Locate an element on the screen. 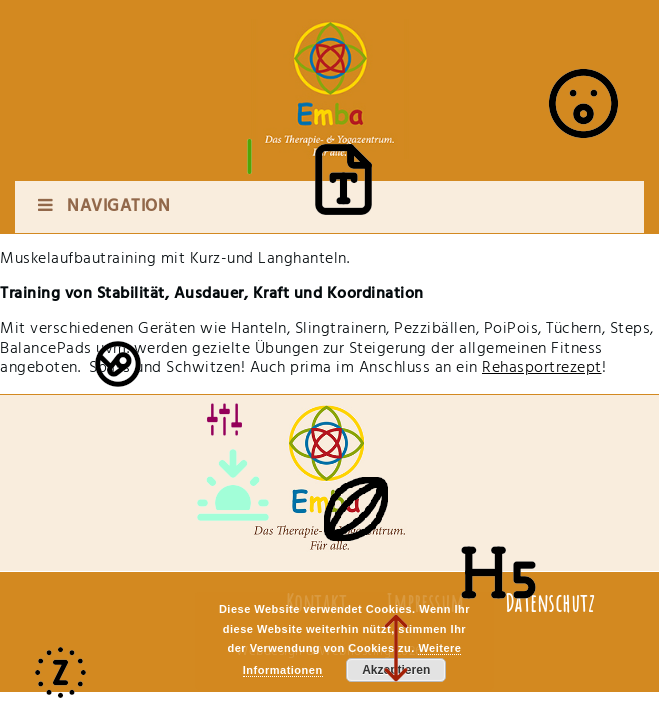  open a text or typography file is located at coordinates (343, 179).